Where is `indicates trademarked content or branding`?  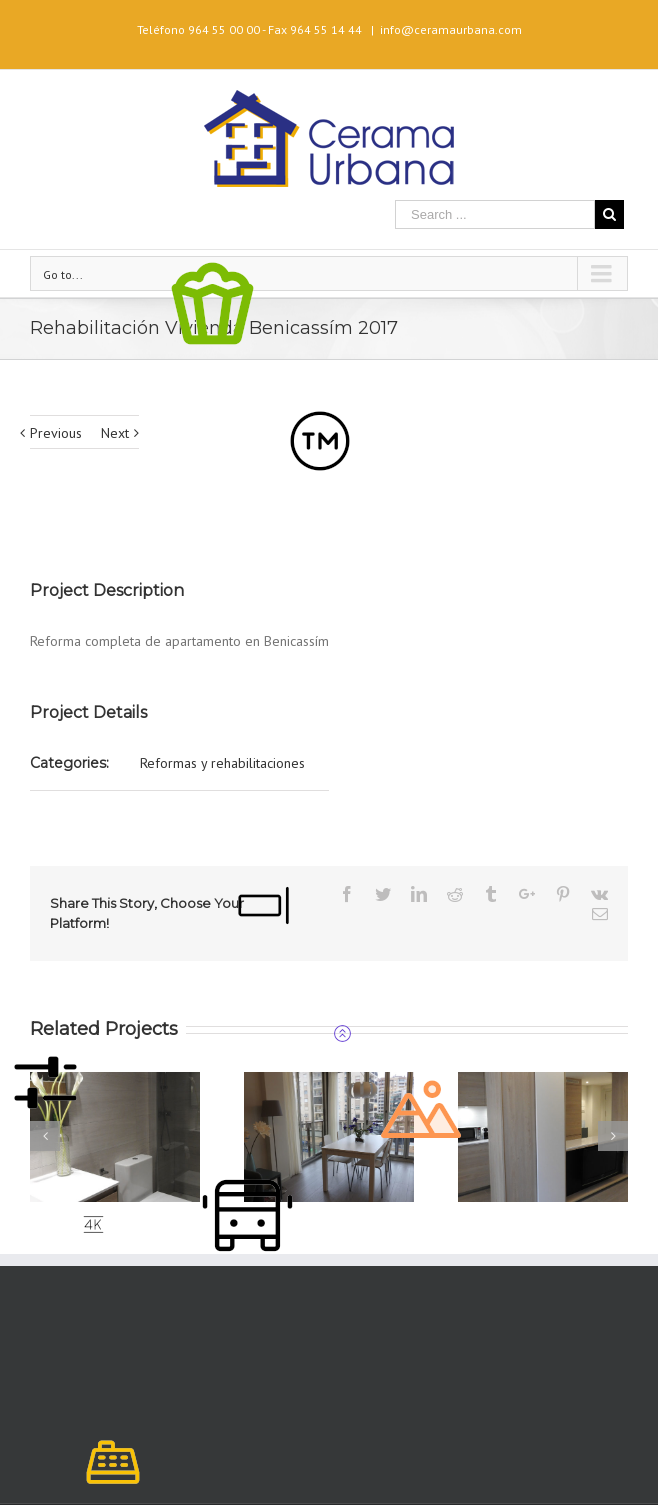 indicates trademarked content or branding is located at coordinates (320, 441).